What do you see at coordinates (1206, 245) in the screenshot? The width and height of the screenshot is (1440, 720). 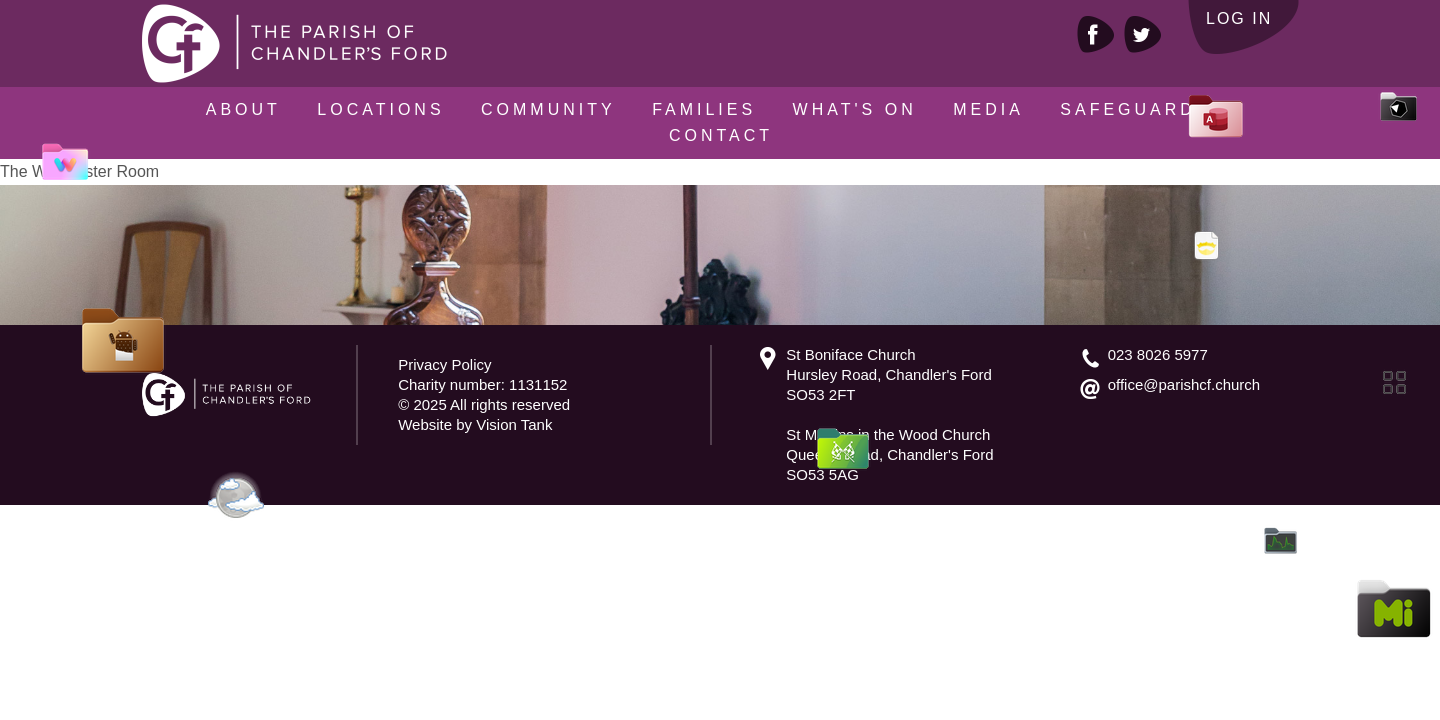 I see `nim programming language source file` at bounding box center [1206, 245].